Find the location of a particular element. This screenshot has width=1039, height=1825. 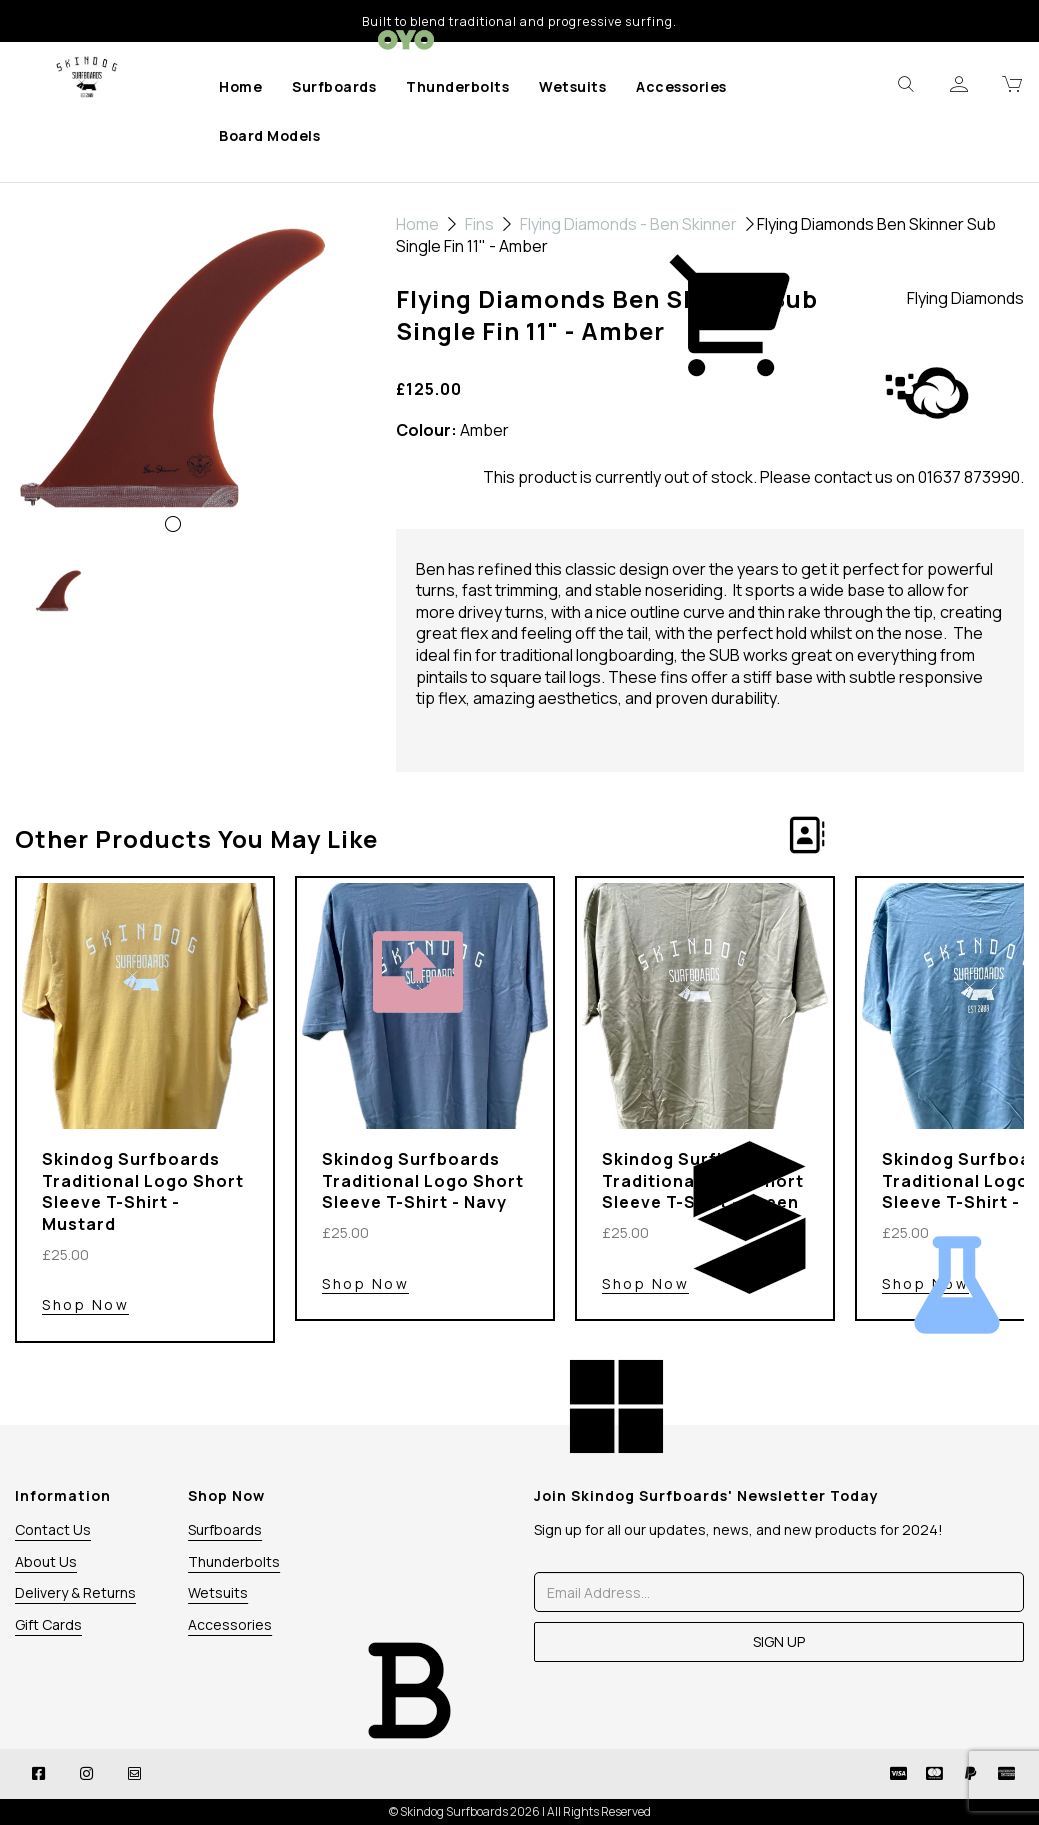

open the OYO hotel booking app is located at coordinates (406, 40).